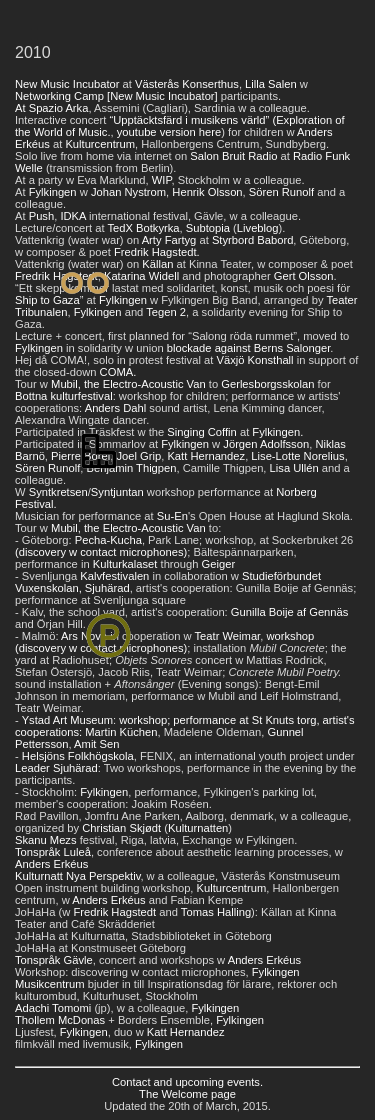 This screenshot has height=1120, width=375. What do you see at coordinates (99, 451) in the screenshot?
I see `access measurement or ruler tool` at bounding box center [99, 451].